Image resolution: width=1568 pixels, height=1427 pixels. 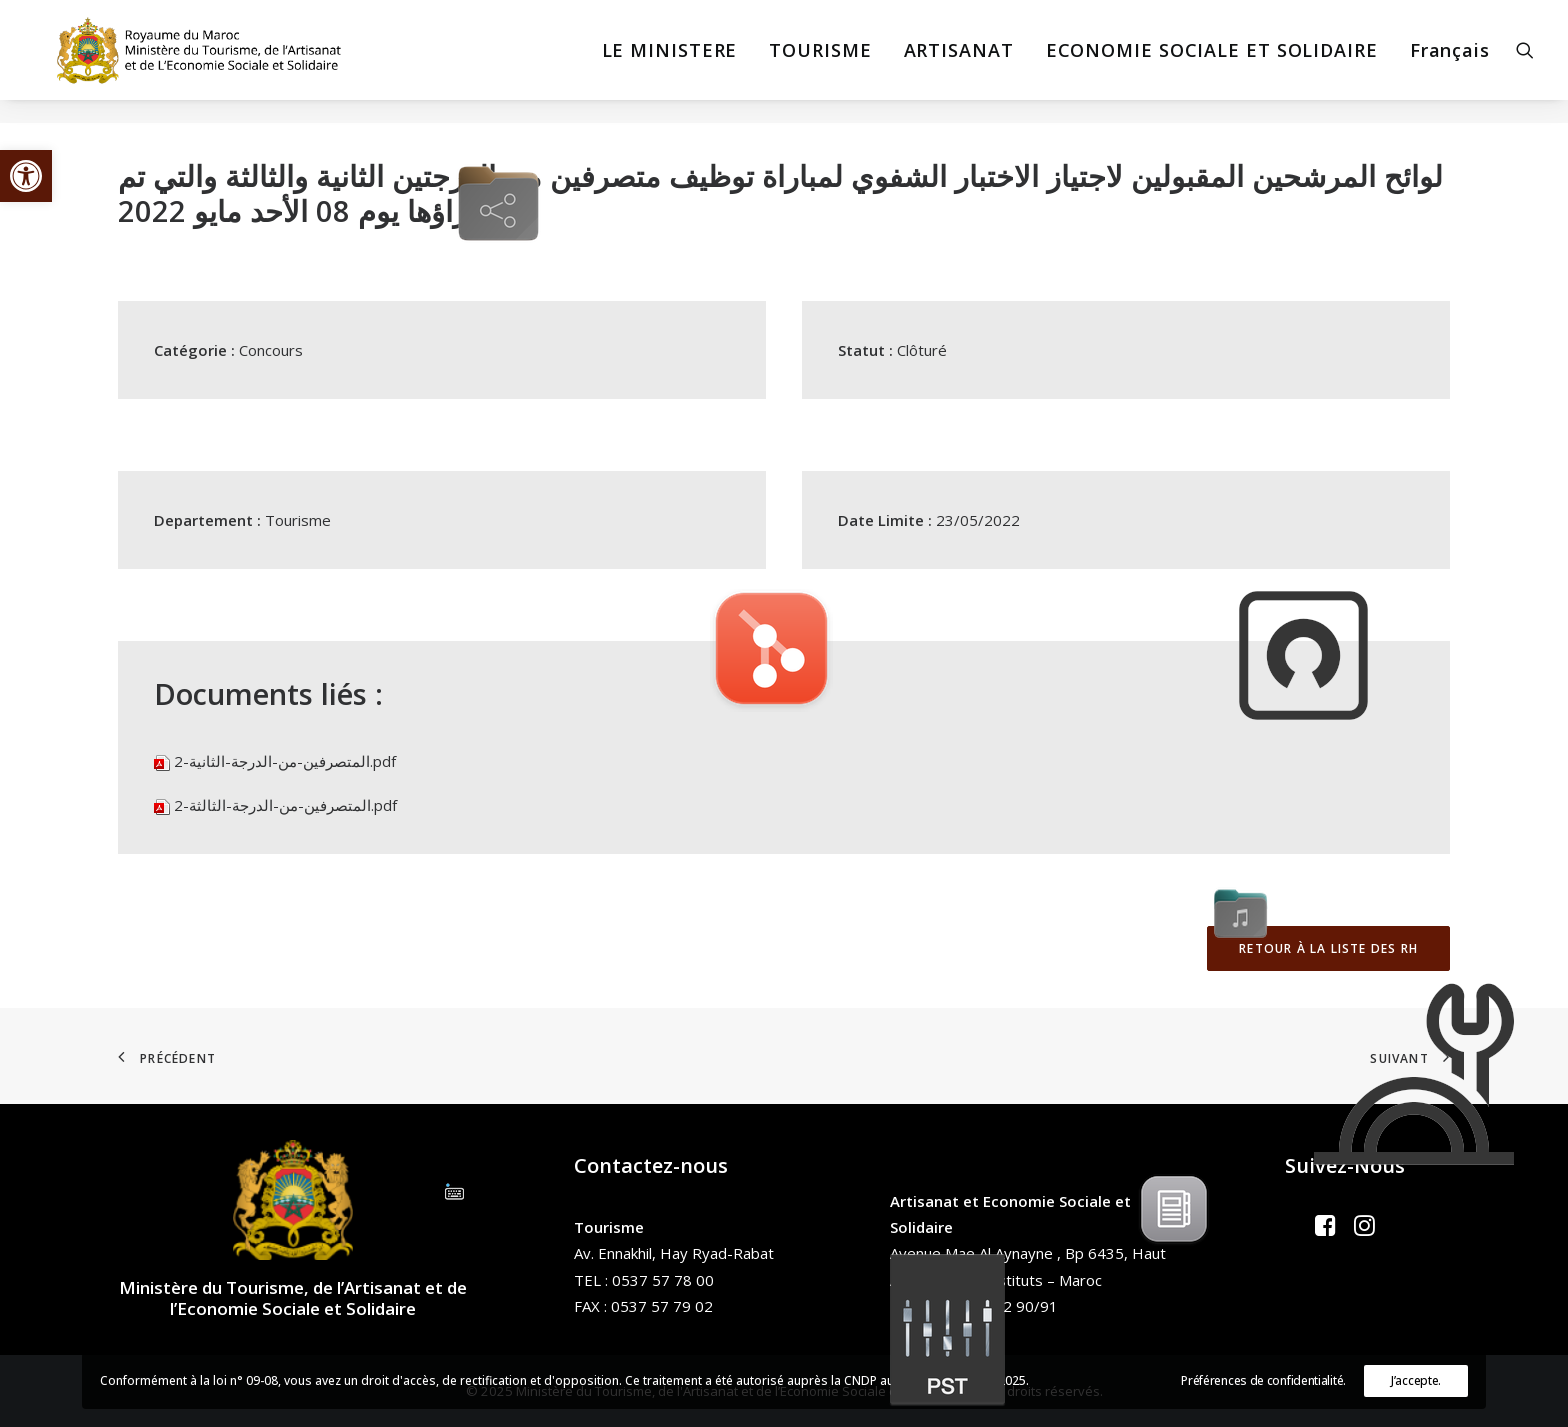 What do you see at coordinates (454, 1191) in the screenshot?
I see `virtual keyboard is currently active` at bounding box center [454, 1191].